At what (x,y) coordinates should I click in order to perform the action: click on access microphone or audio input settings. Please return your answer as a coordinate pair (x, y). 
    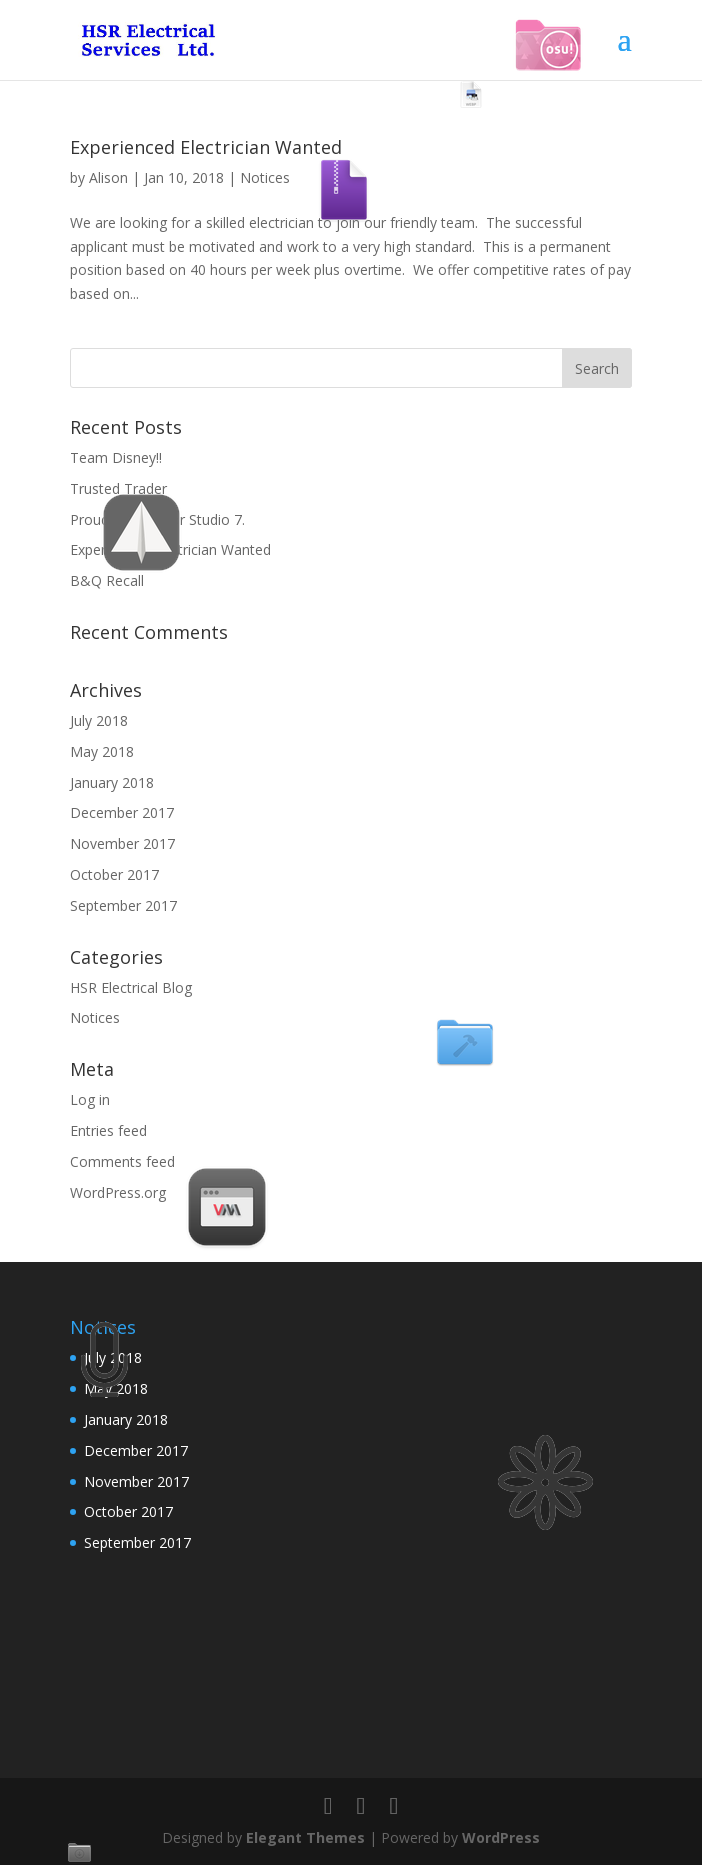
    Looking at the image, I should click on (104, 1359).